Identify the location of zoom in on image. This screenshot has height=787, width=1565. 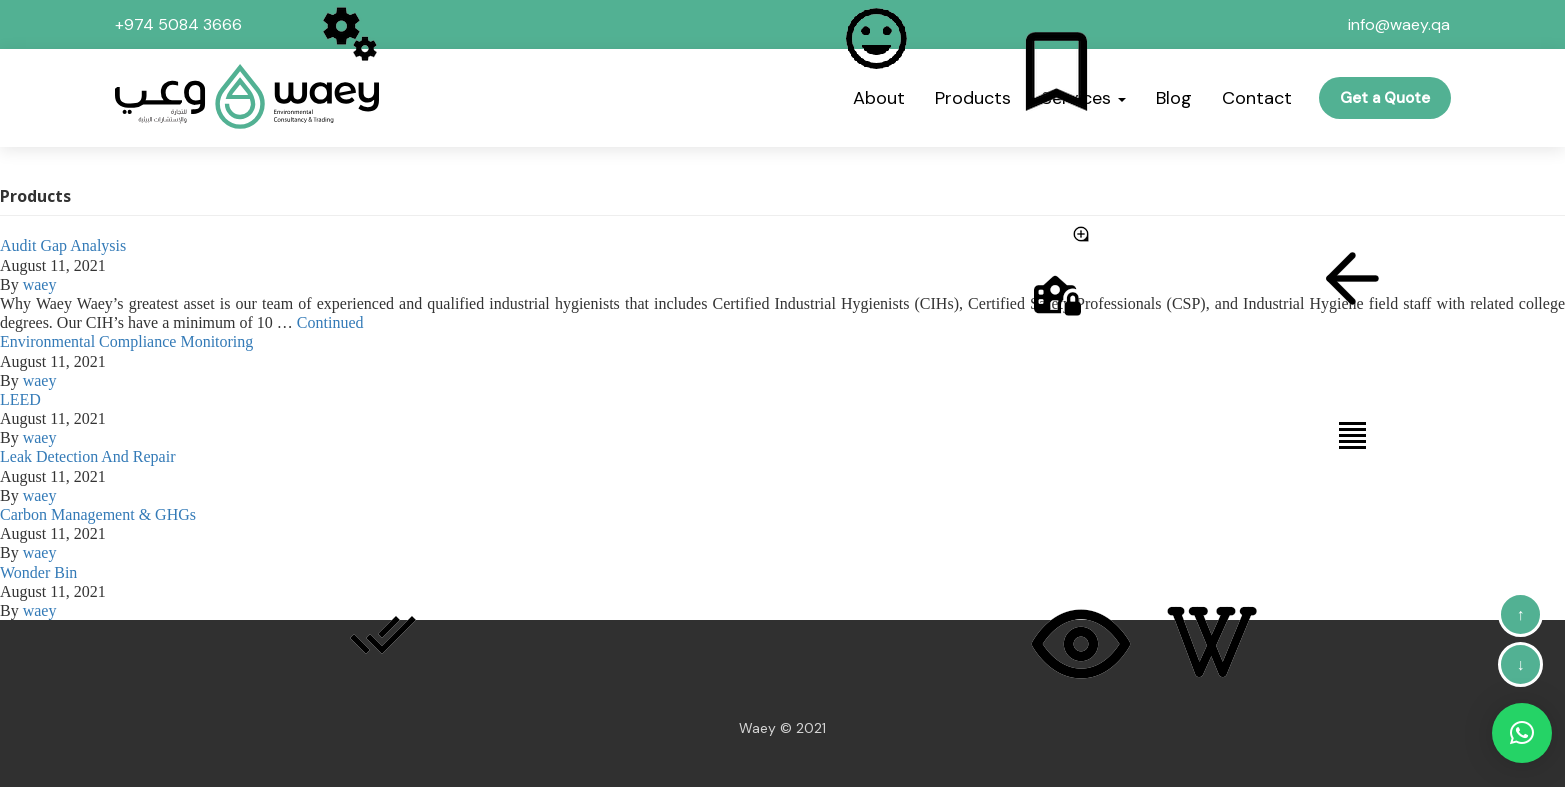
(1081, 234).